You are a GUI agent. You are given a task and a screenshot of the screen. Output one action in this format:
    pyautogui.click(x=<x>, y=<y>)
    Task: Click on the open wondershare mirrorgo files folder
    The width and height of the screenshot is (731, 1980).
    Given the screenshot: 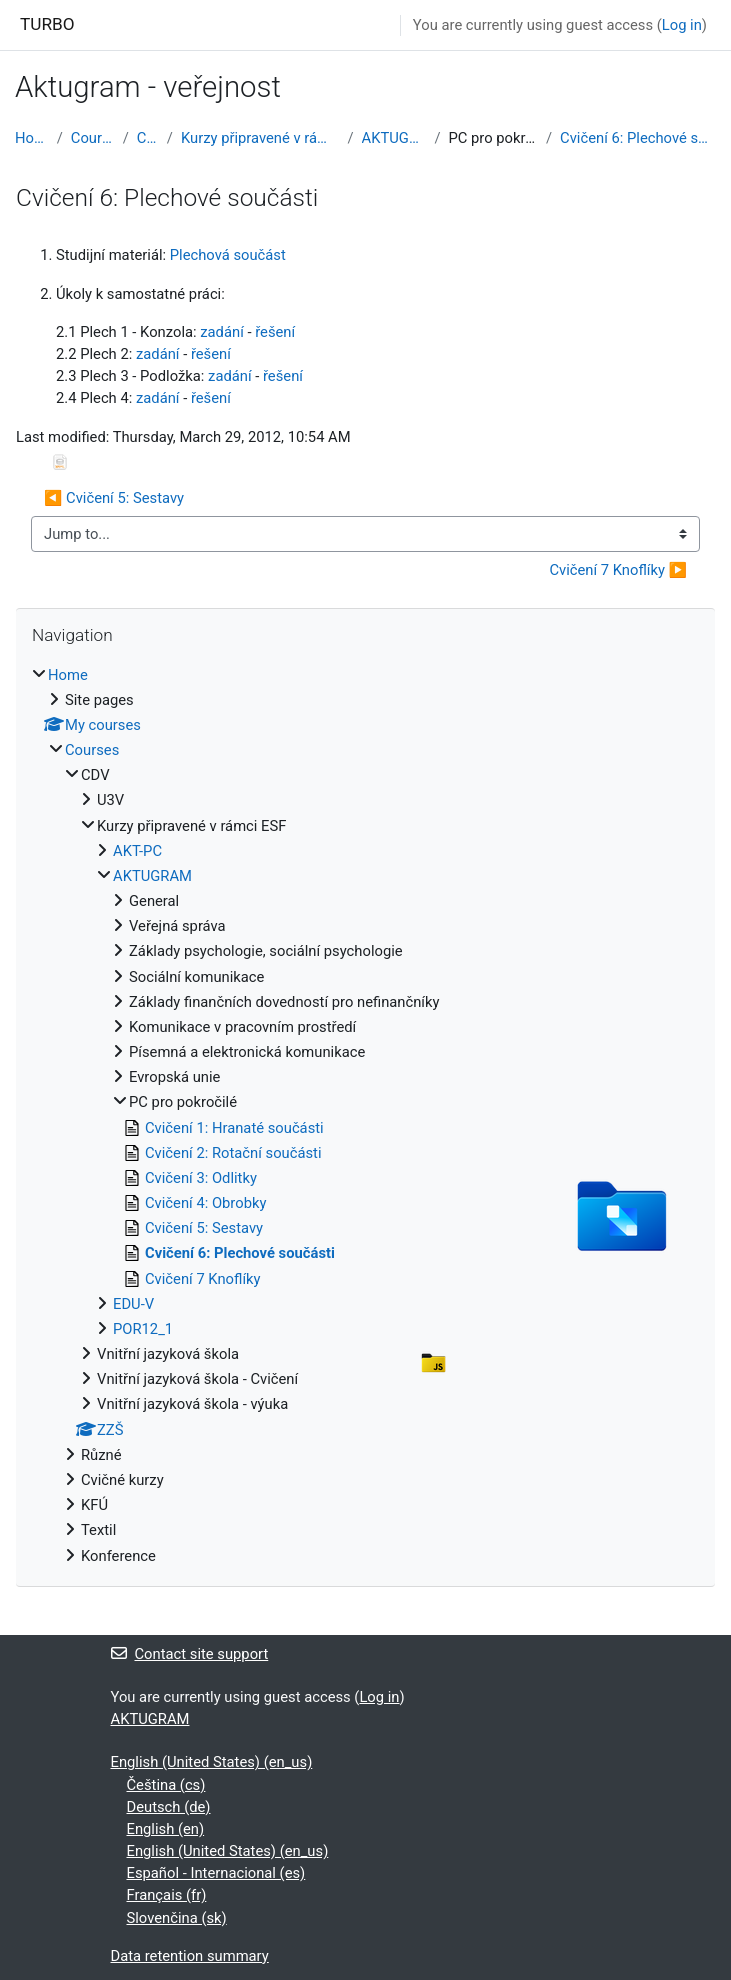 What is the action you would take?
    pyautogui.click(x=621, y=1218)
    